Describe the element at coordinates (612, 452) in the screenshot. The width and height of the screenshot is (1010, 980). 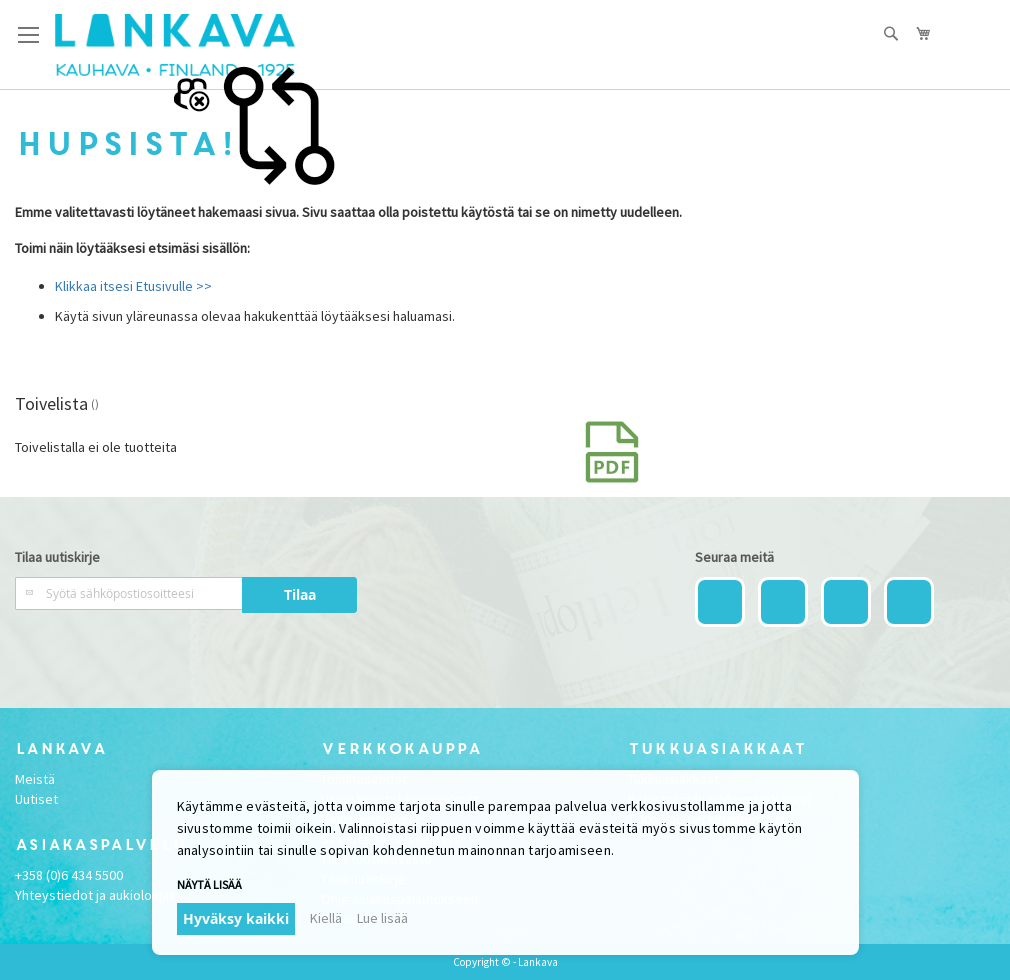
I see `open a PDF document` at that location.